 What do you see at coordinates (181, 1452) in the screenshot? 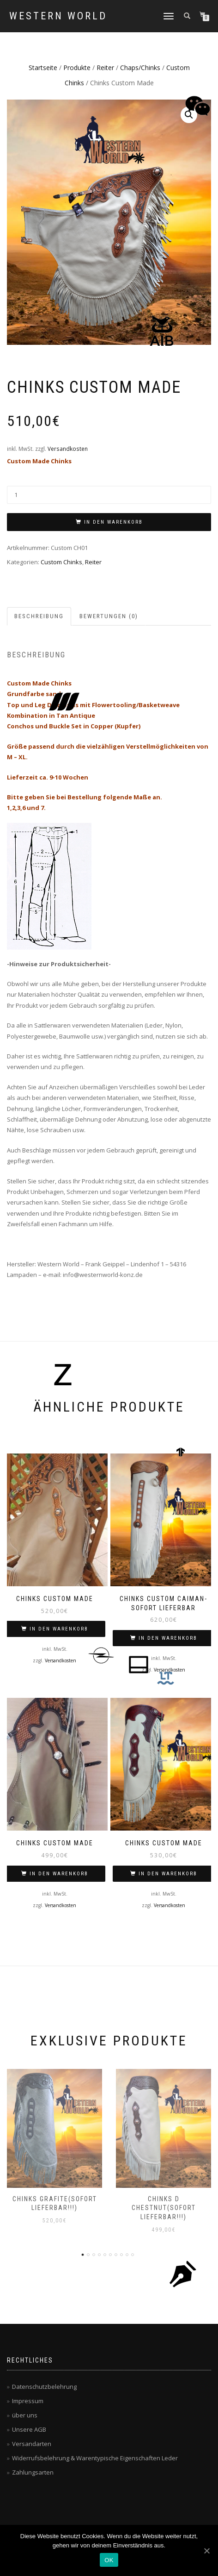
I see `TensorFlow machine learning framework logo` at bounding box center [181, 1452].